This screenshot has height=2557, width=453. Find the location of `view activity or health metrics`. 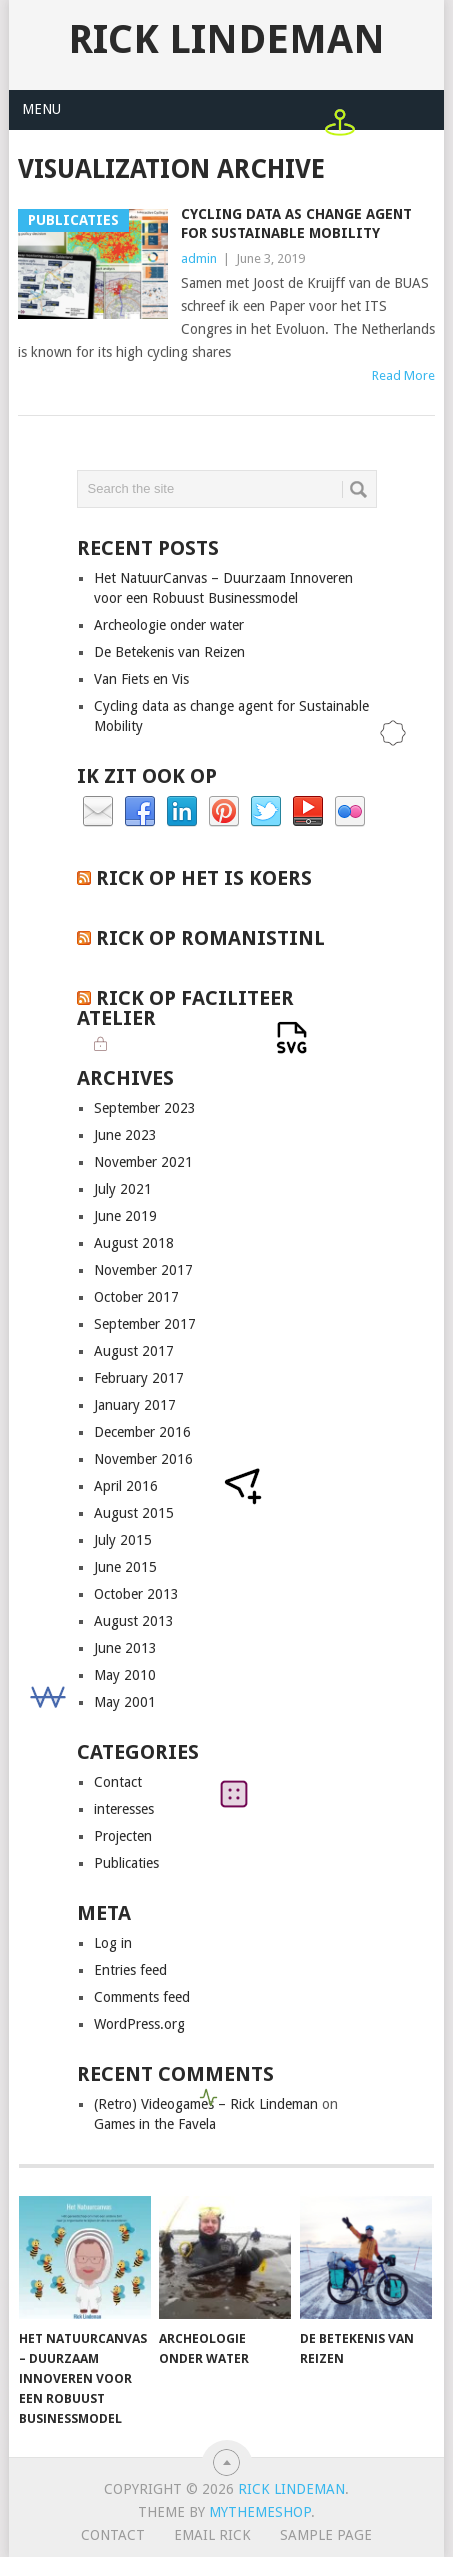

view activity or health metrics is located at coordinates (208, 2097).